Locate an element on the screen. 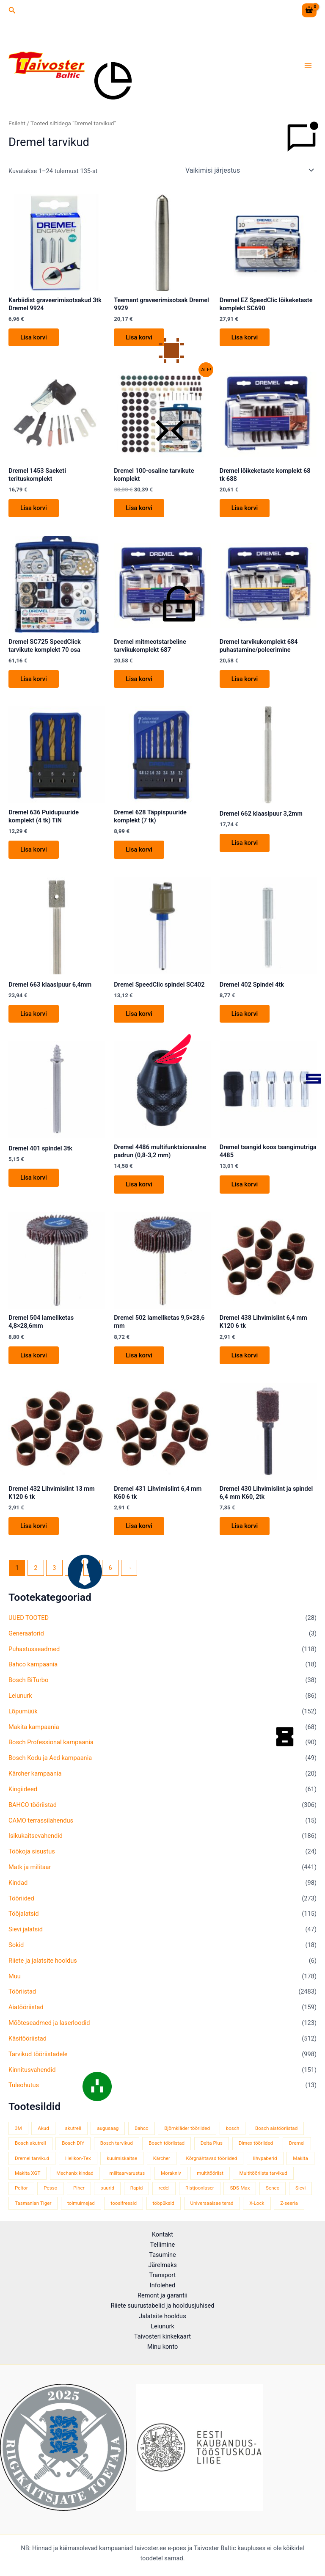  collapse or contract horizontal panels is located at coordinates (170, 430).